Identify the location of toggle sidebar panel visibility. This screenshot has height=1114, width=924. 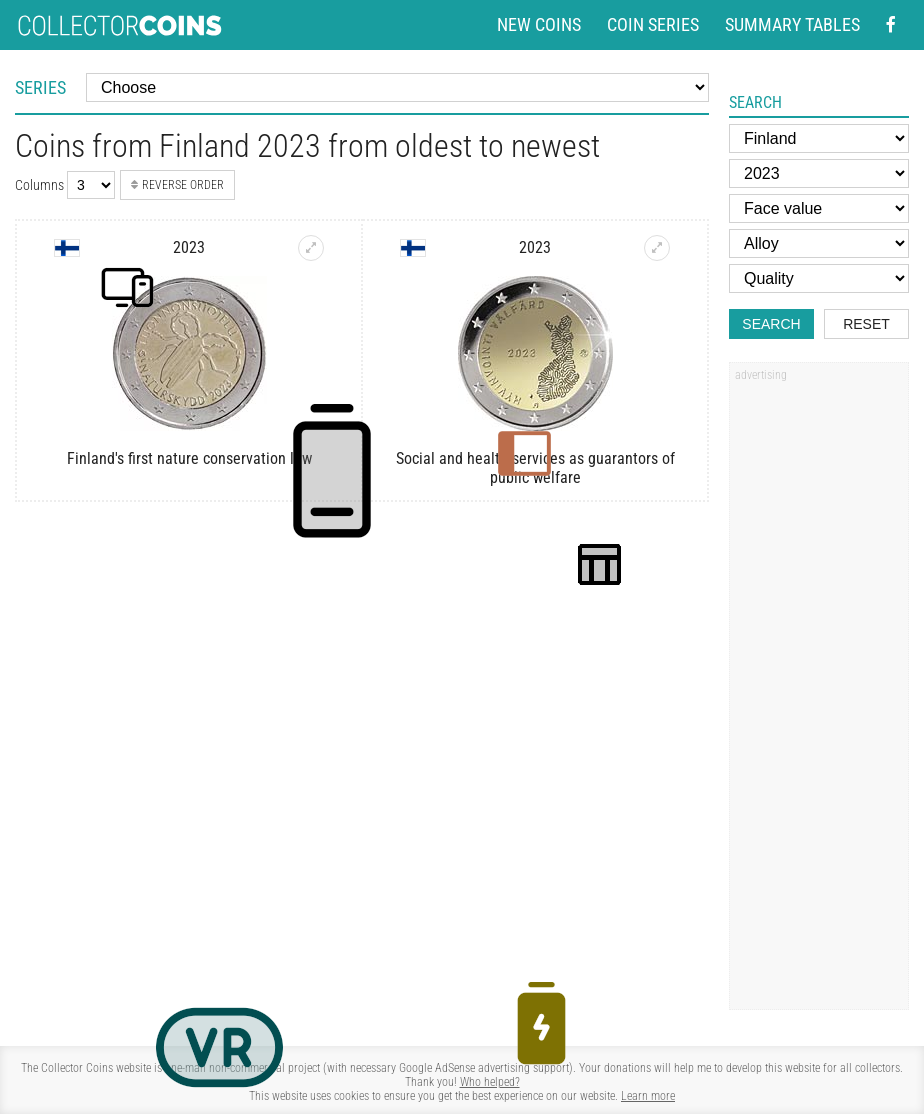
(524, 453).